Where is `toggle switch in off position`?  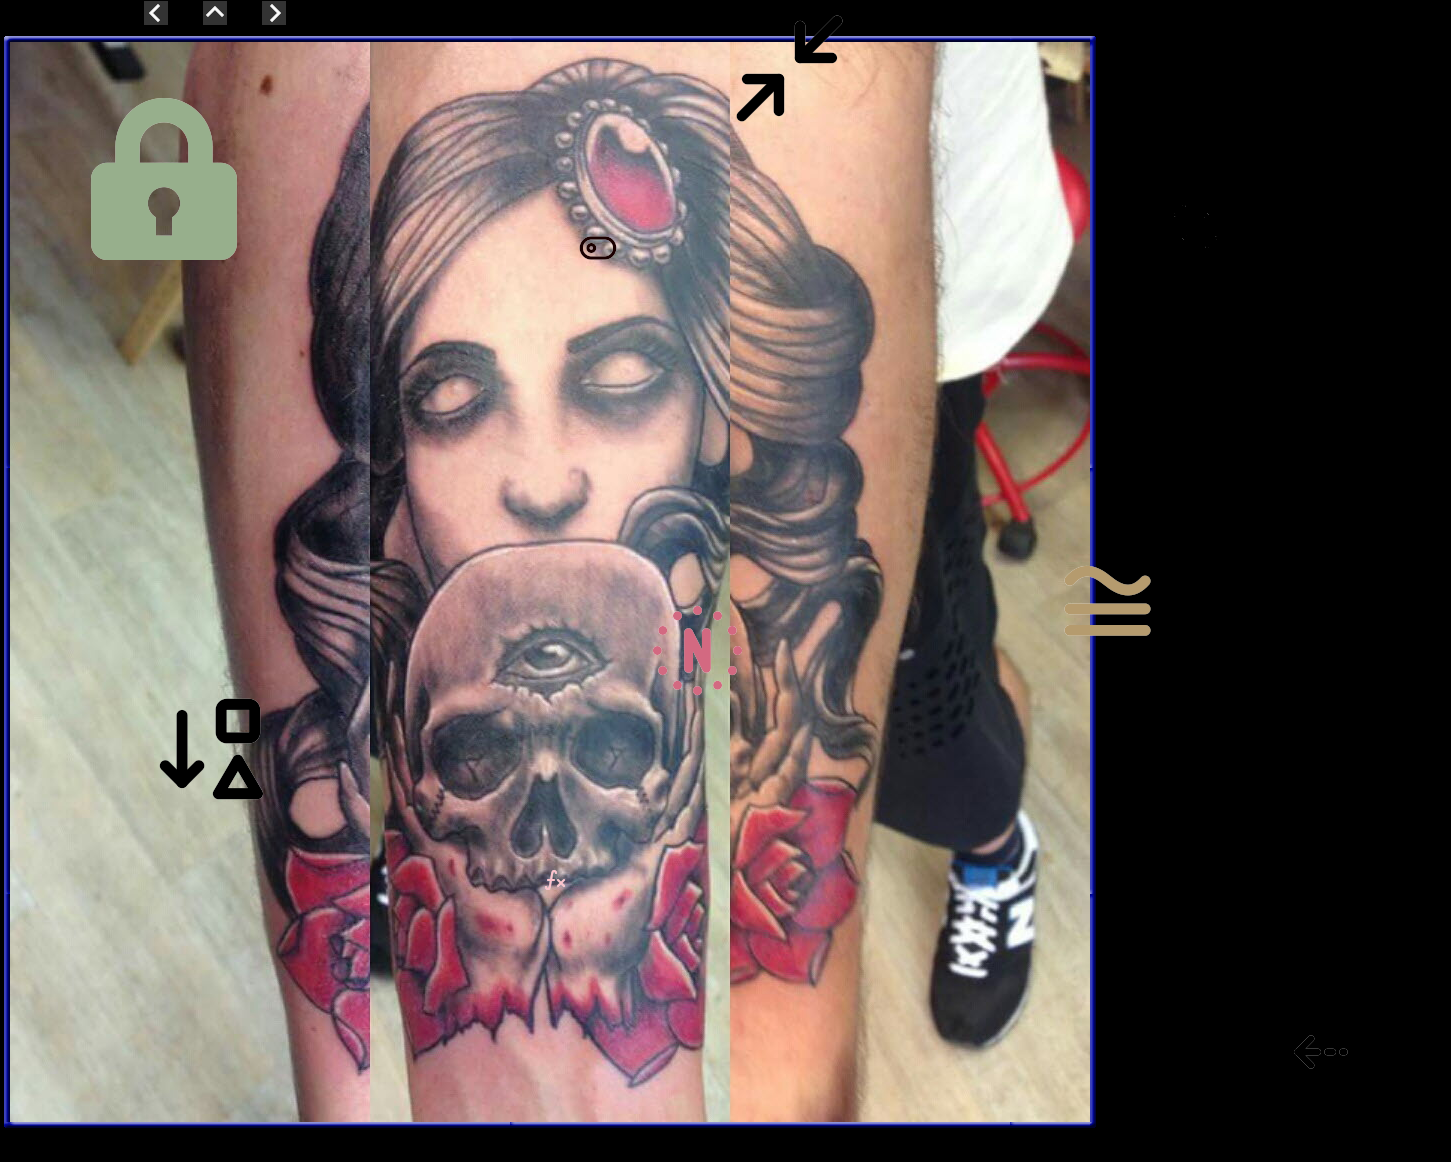
toggle switch in off position is located at coordinates (598, 248).